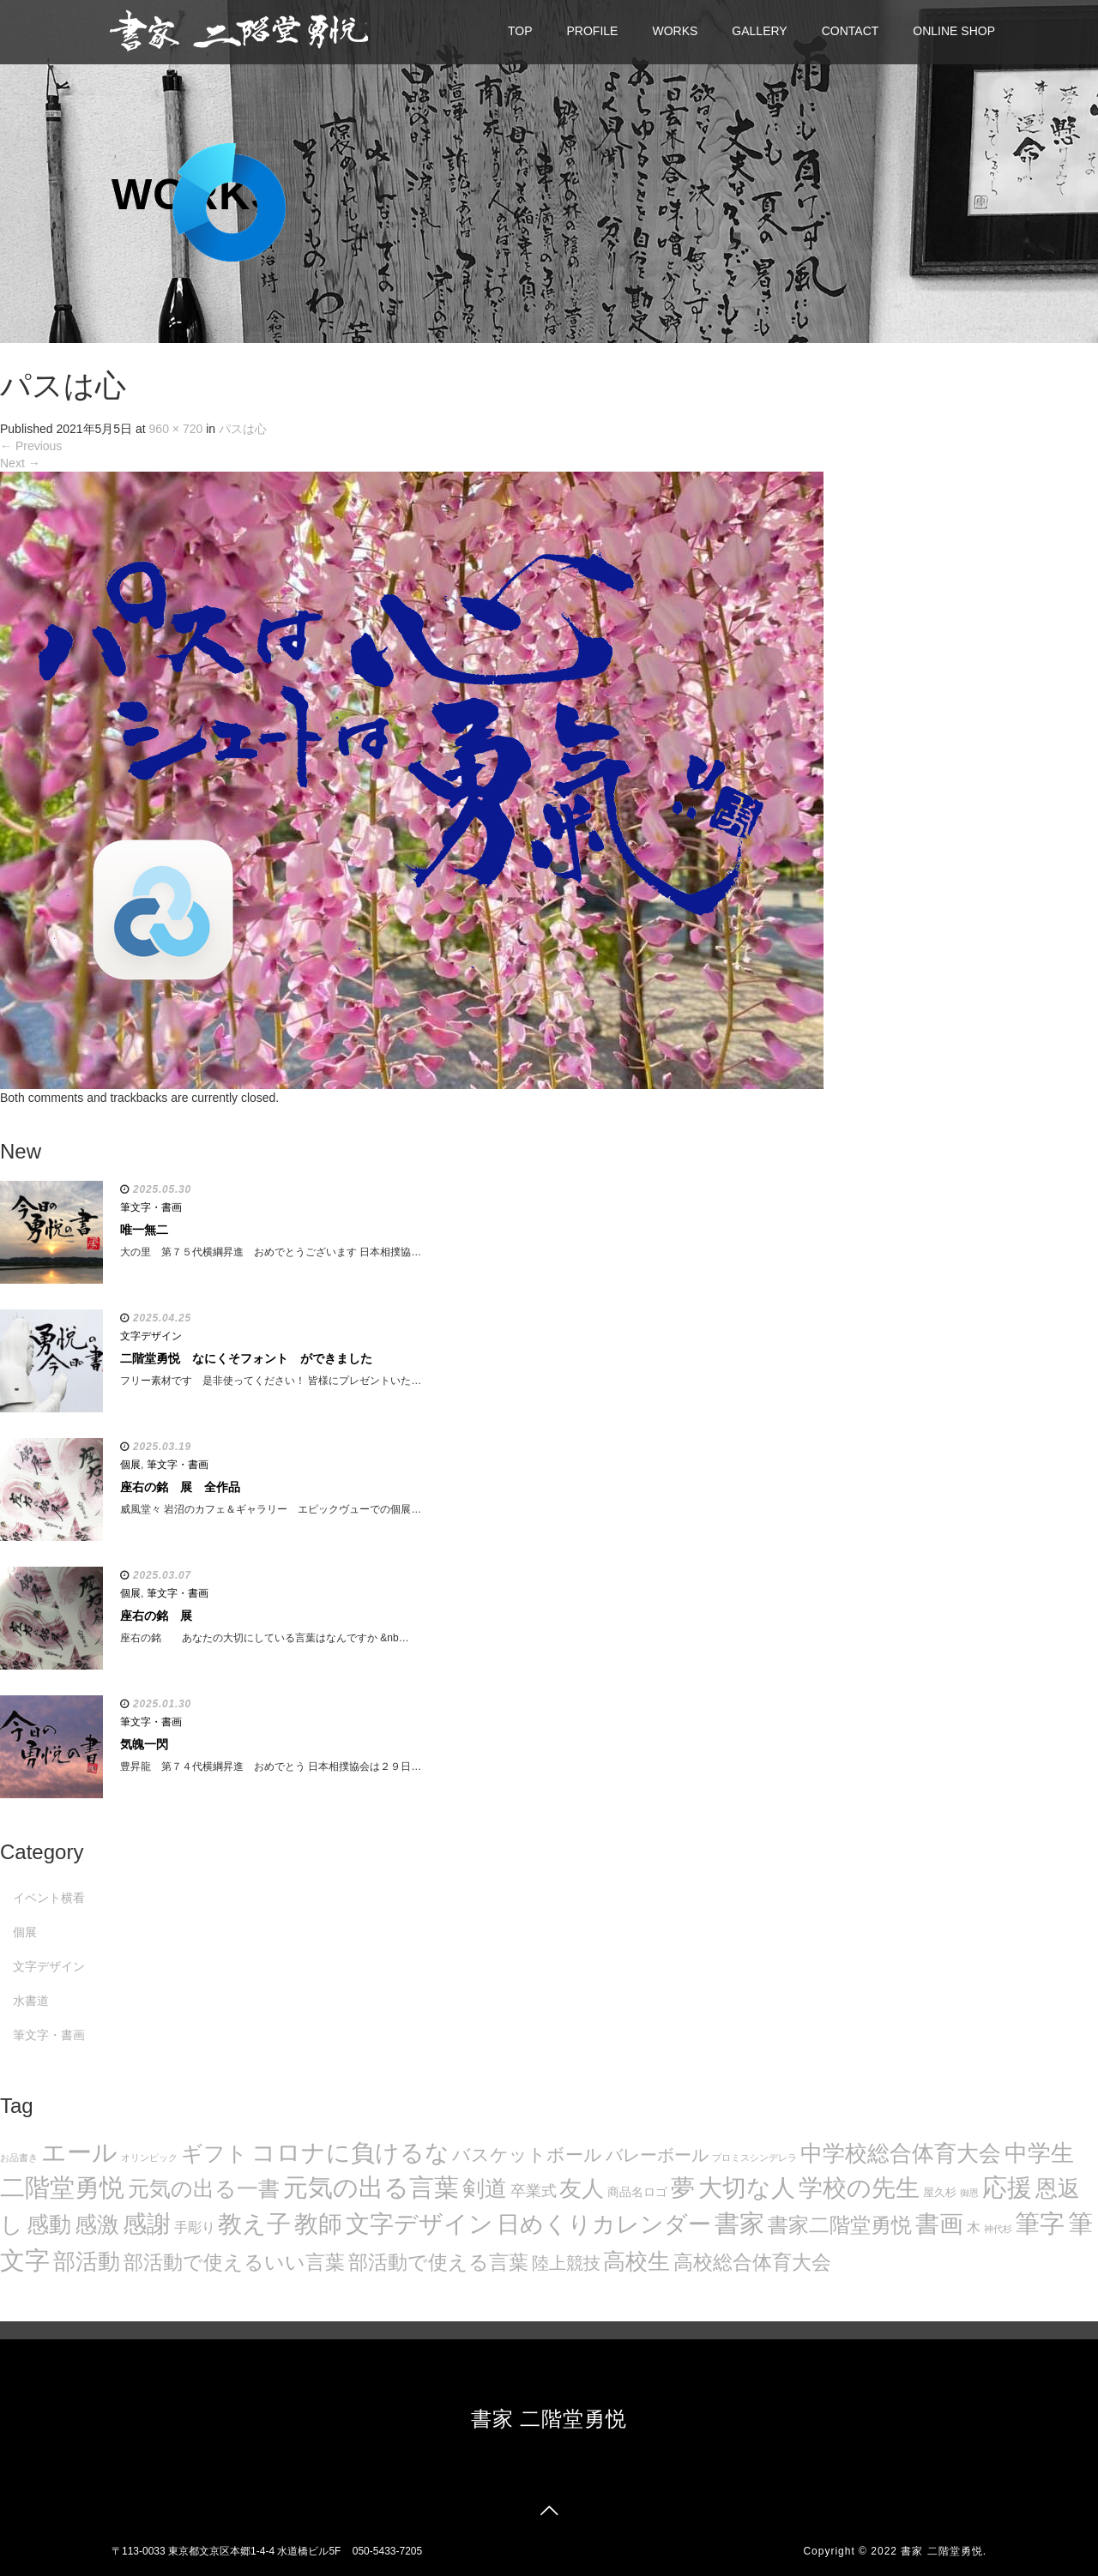  What do you see at coordinates (163, 910) in the screenshot?
I see `open rclone browser for cloud storage management` at bounding box center [163, 910].